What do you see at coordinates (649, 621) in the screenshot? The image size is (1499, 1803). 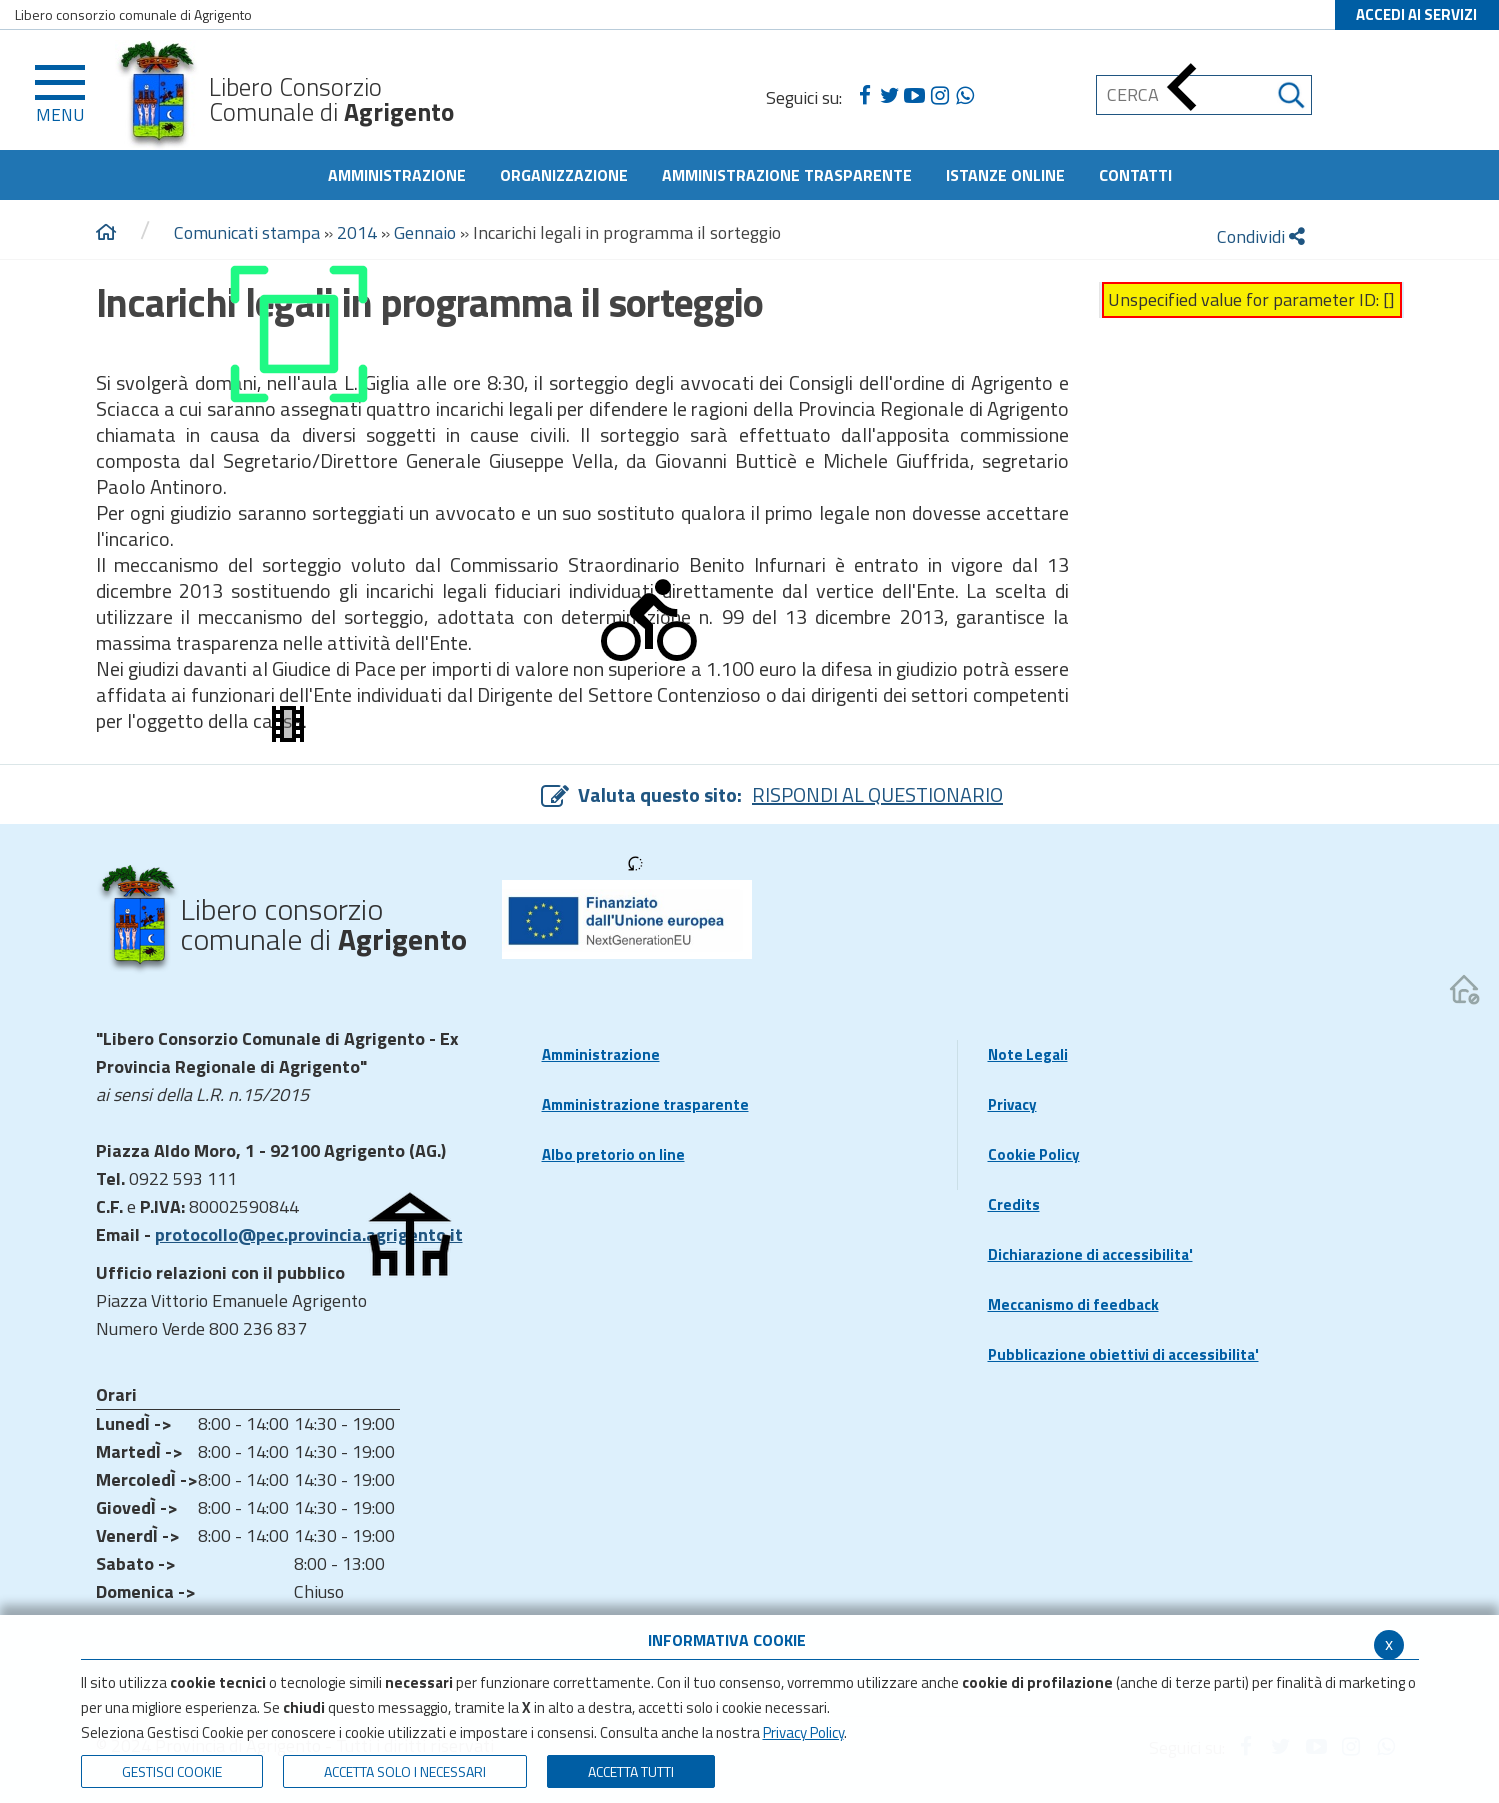 I see `get cycling directions` at bounding box center [649, 621].